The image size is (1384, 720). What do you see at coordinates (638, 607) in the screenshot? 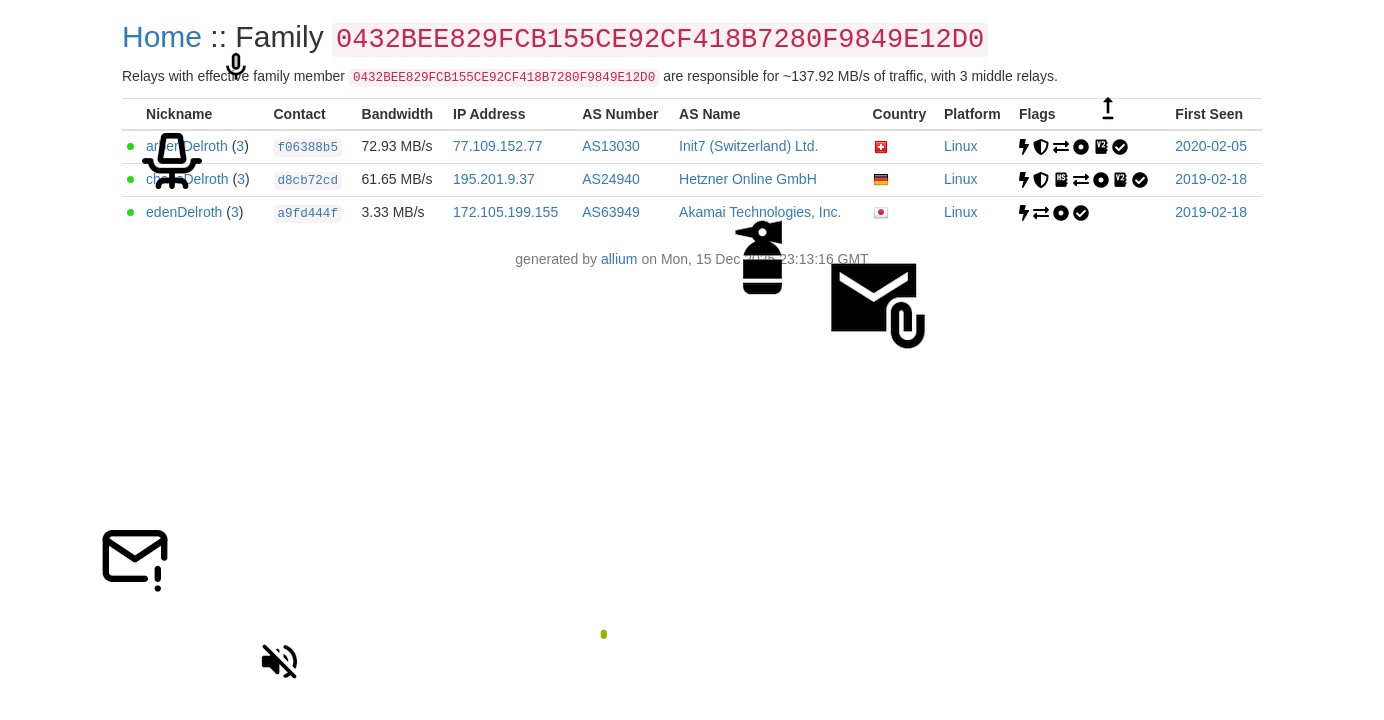
I see `indicates no cellular signal available` at bounding box center [638, 607].